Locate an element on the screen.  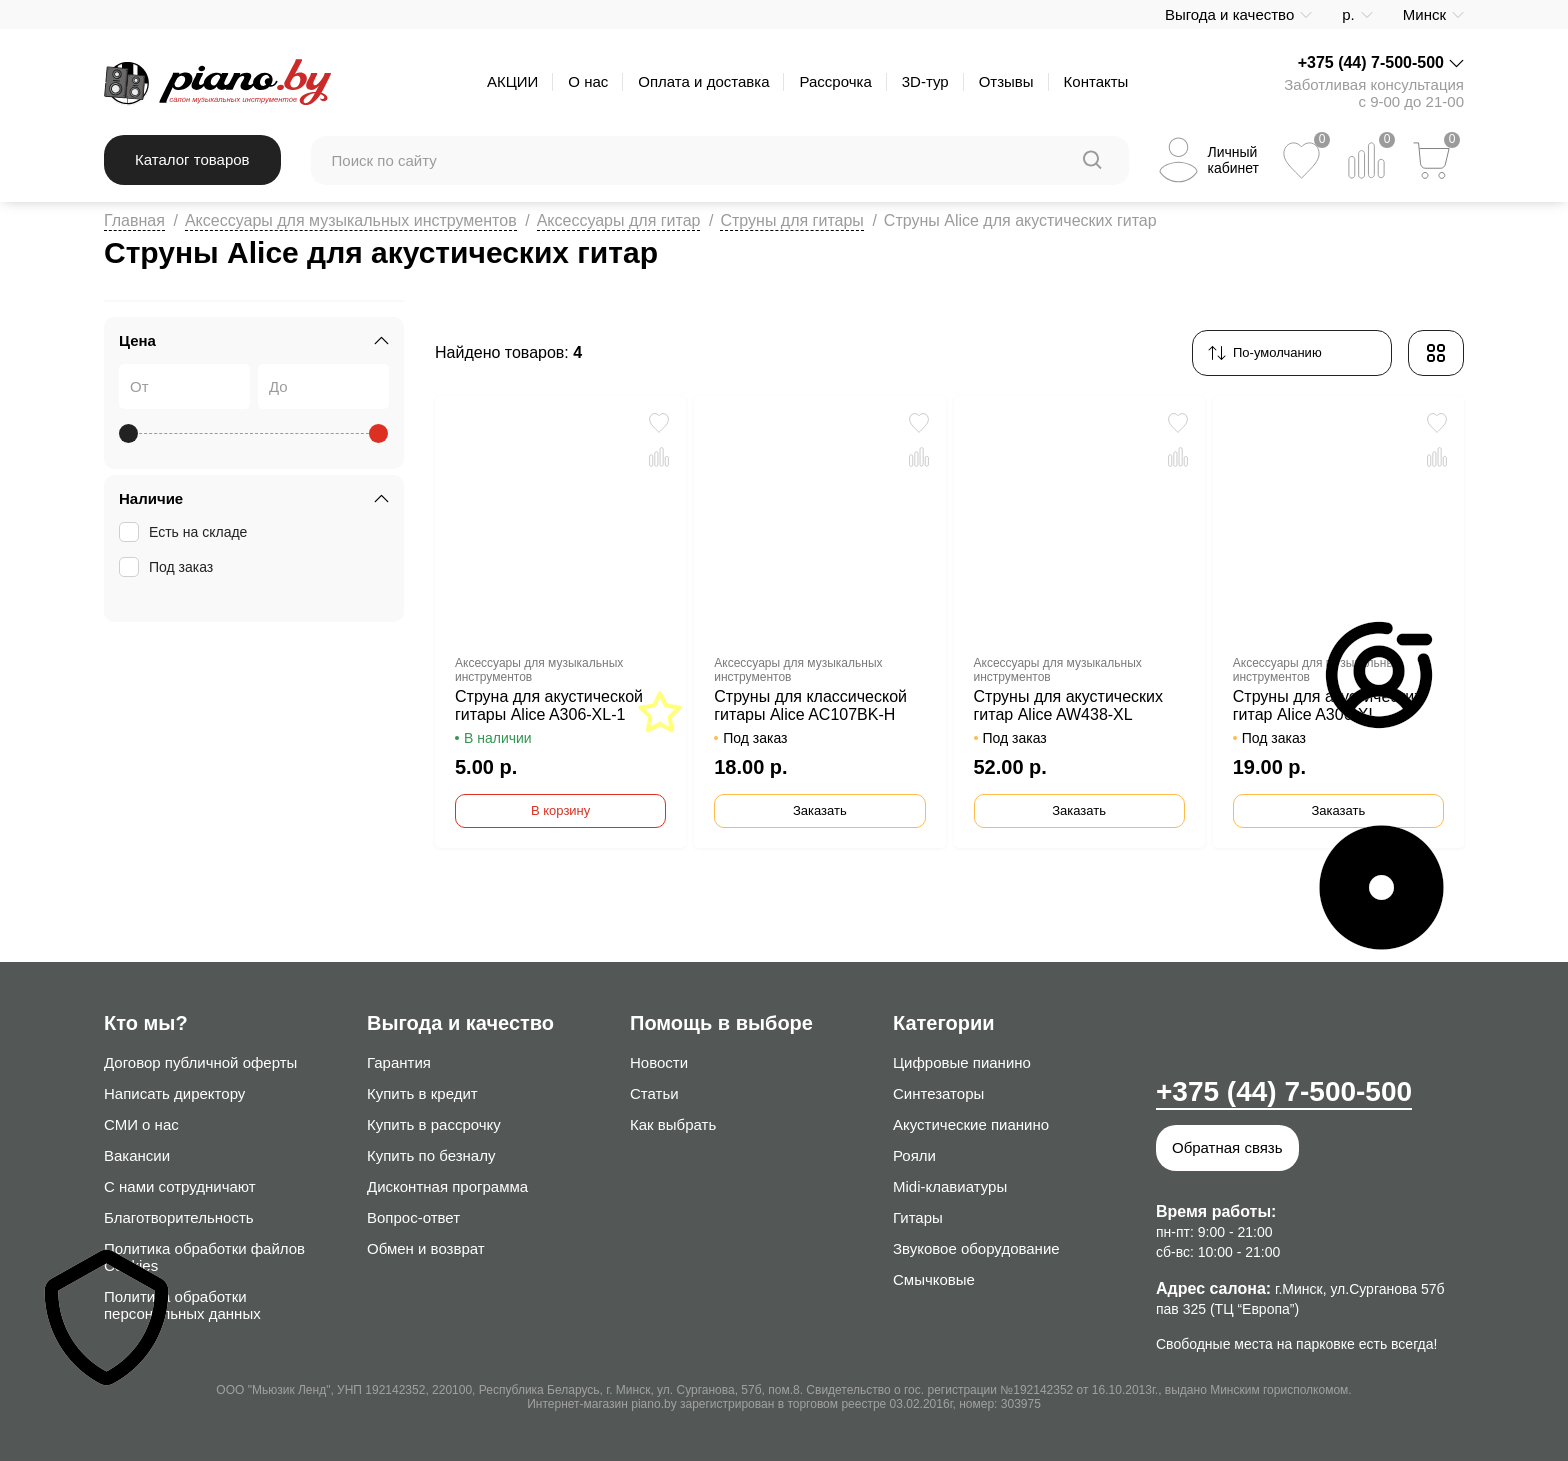
add item to favorites is located at coordinates (660, 713).